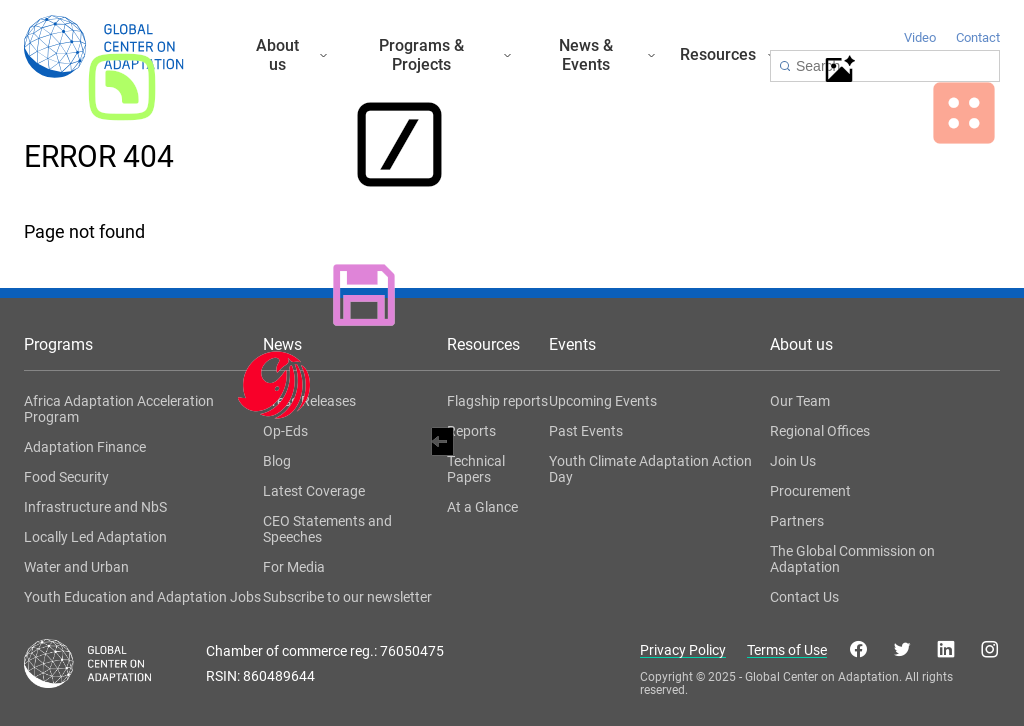 This screenshot has height=726, width=1024. What do you see at coordinates (399, 144) in the screenshot?
I see `access slash commands menu` at bounding box center [399, 144].